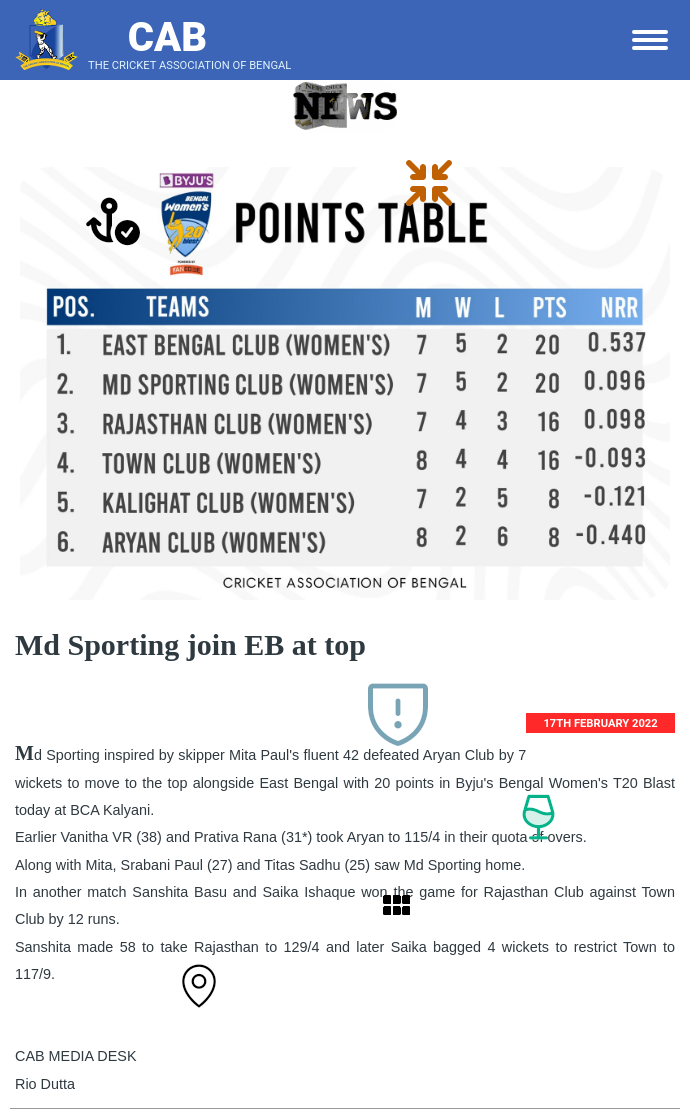  I want to click on exit fullscreen mode, so click(429, 183).